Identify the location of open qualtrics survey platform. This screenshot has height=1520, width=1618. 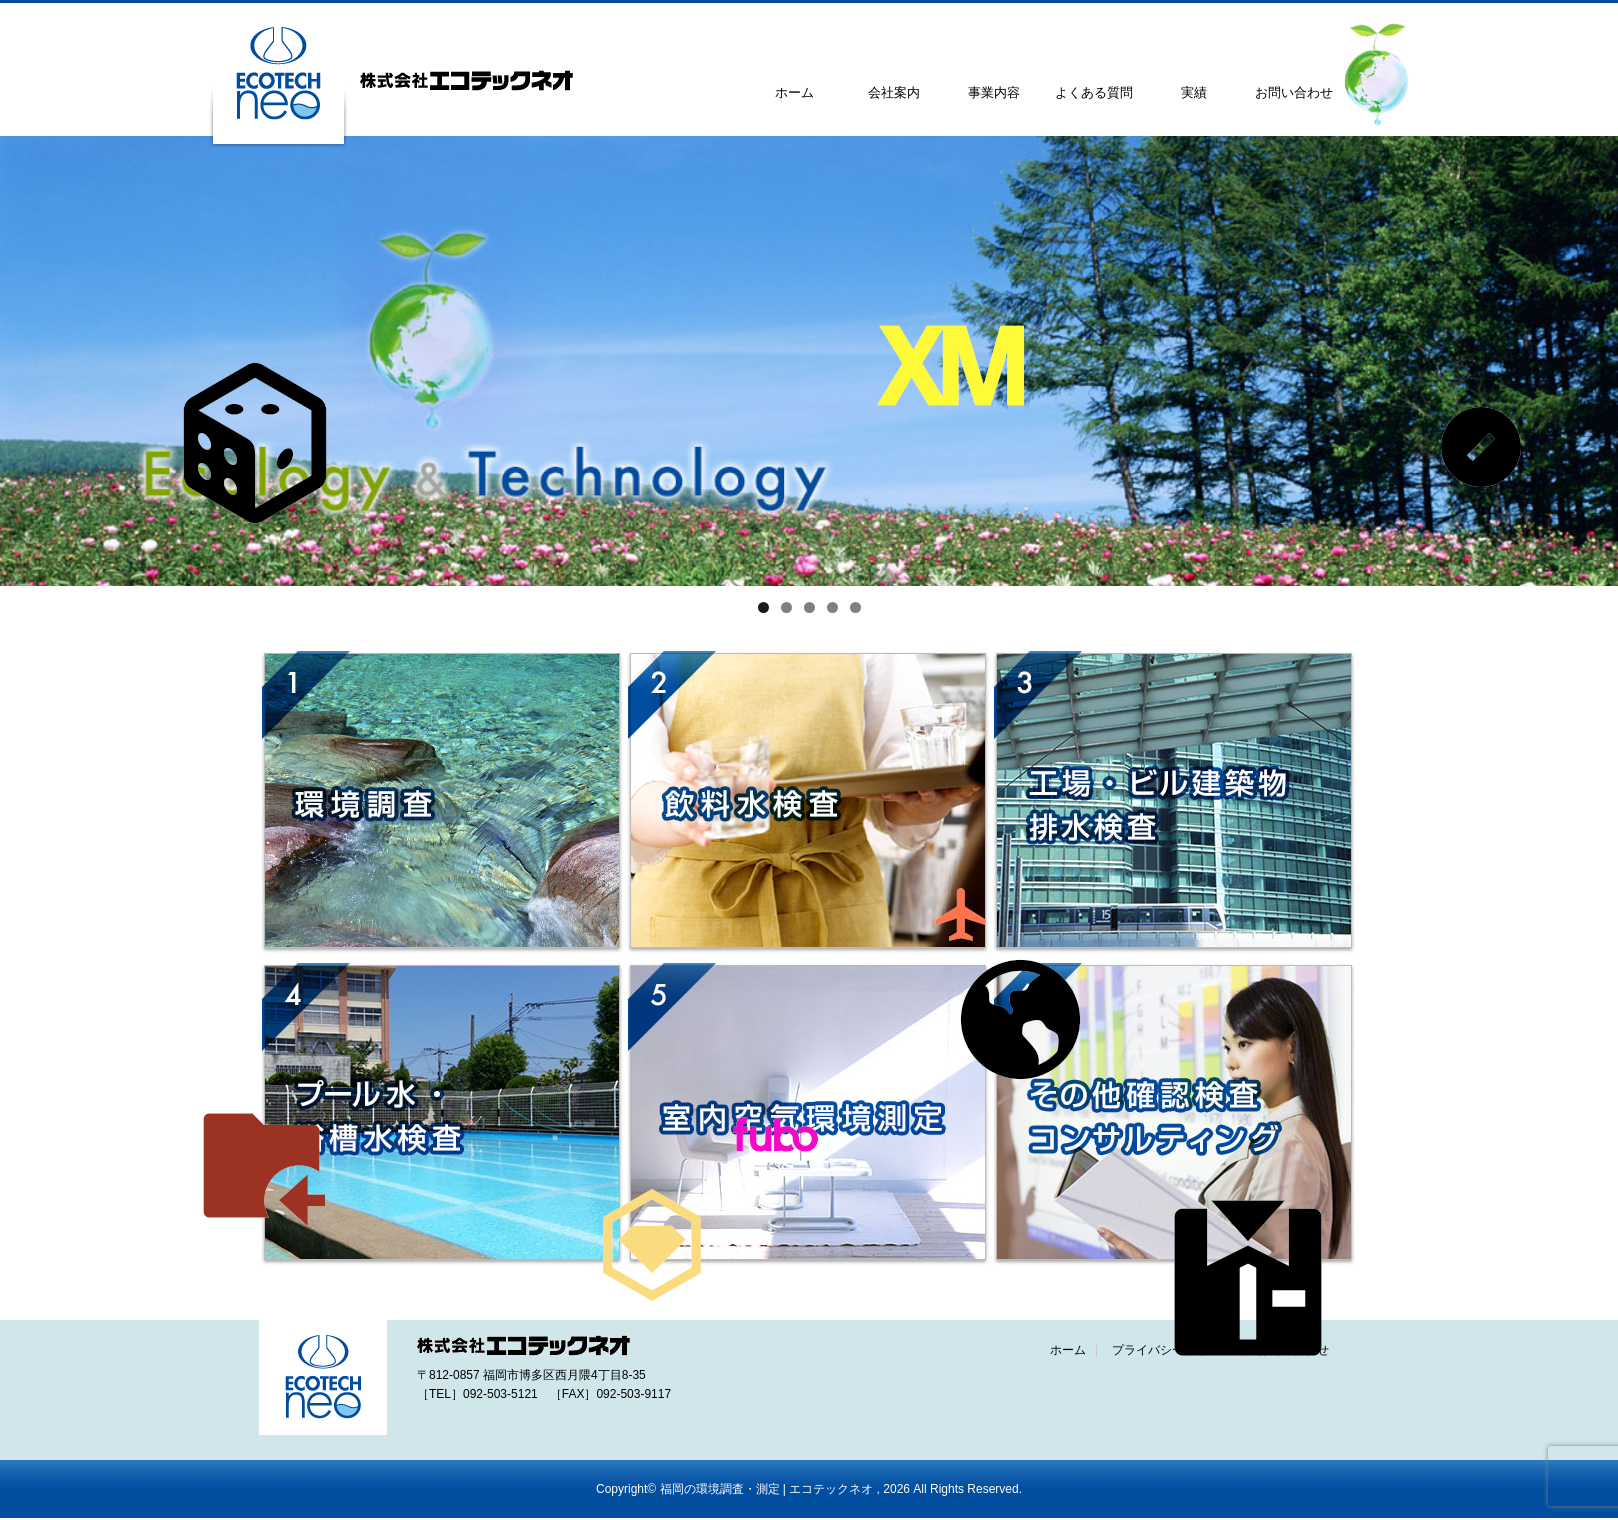
(950, 365).